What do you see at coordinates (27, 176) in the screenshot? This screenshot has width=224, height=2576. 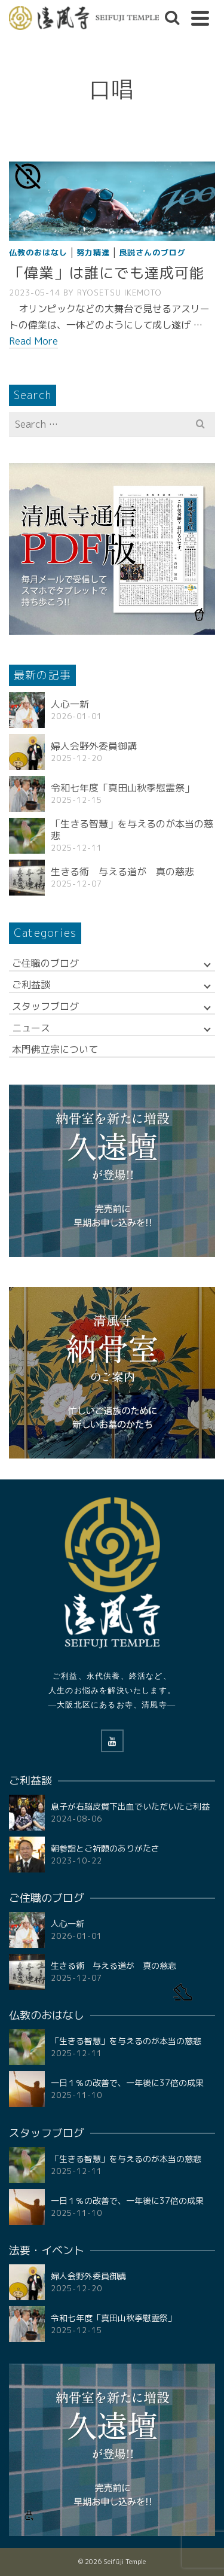 I see `help or support is currently unavailable` at bounding box center [27, 176].